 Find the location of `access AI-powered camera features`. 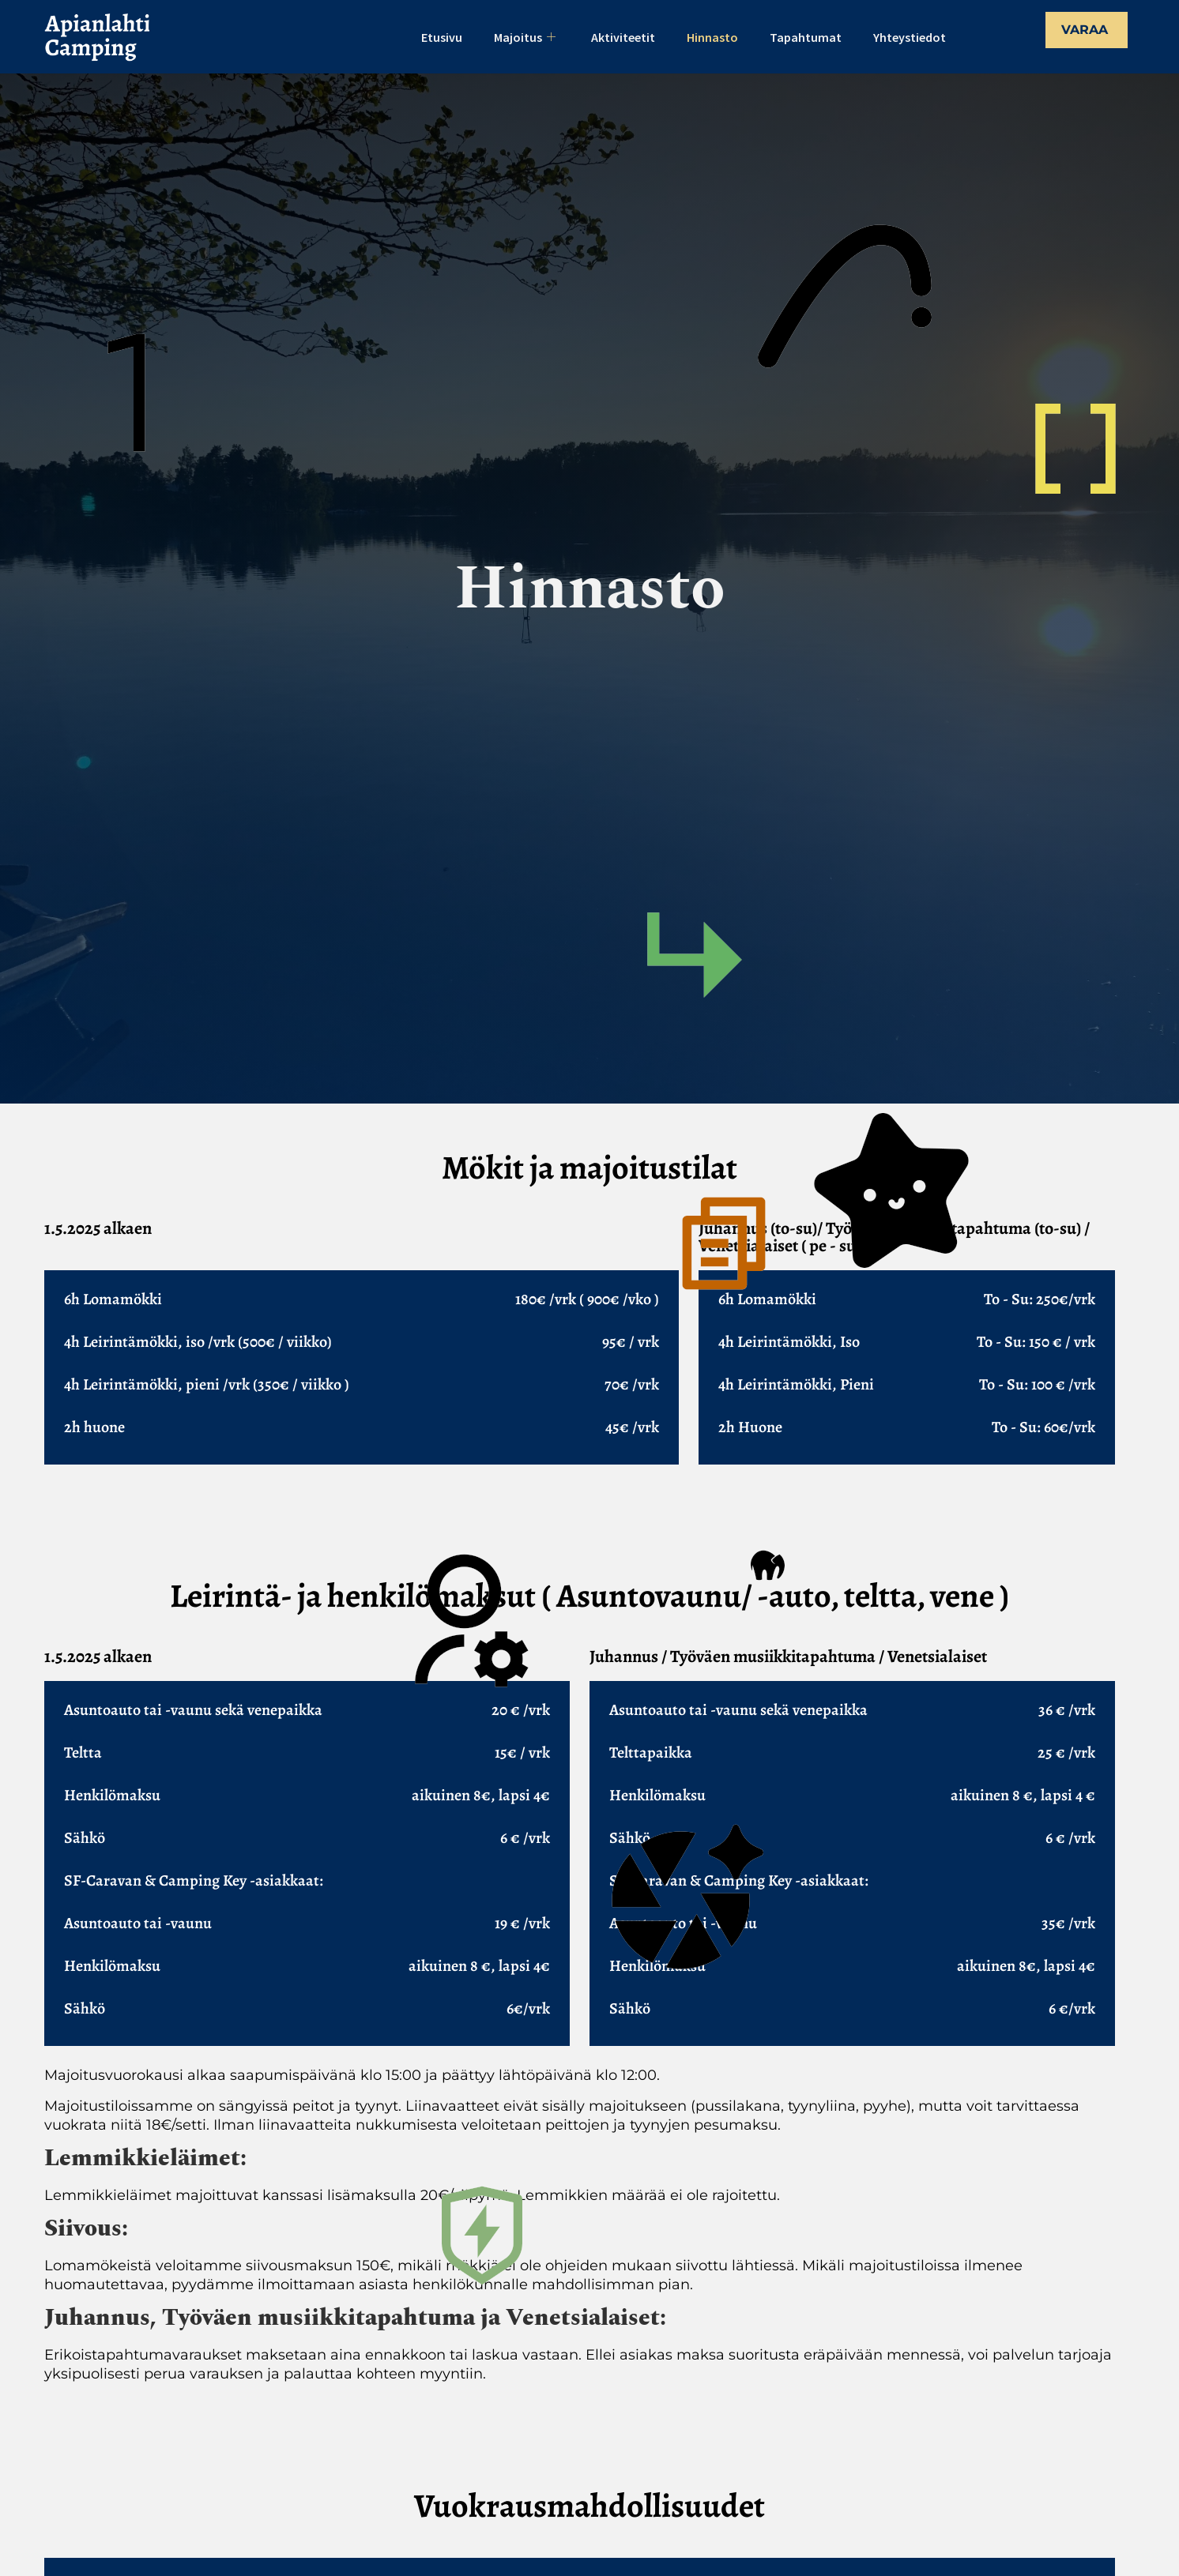

access AI-powered camera features is located at coordinates (680, 1900).